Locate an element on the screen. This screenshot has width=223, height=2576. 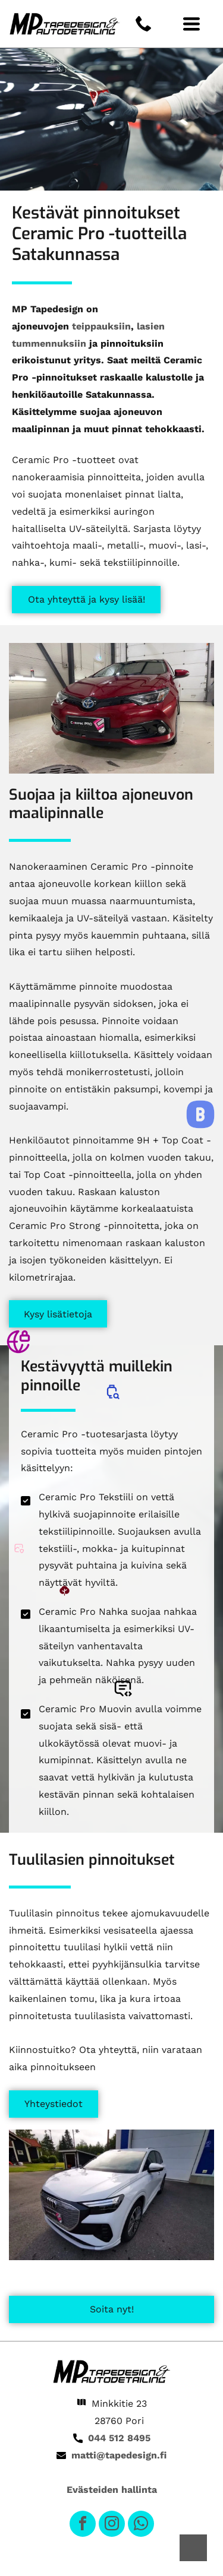
view parks or nature areas on a map is located at coordinates (64, 1590).